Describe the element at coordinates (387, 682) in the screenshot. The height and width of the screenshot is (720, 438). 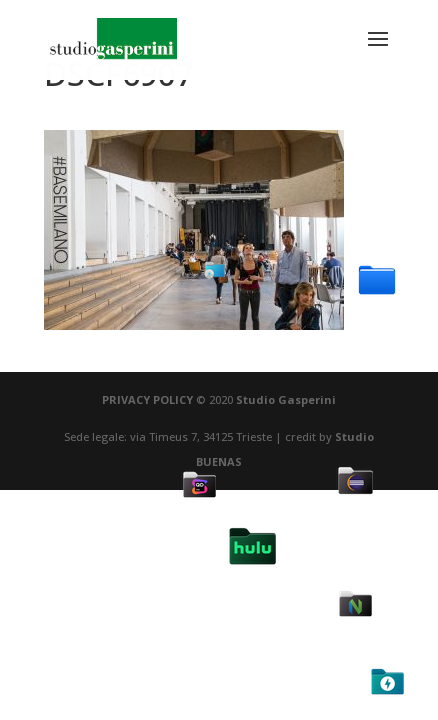
I see `open fastapi project folder` at that location.